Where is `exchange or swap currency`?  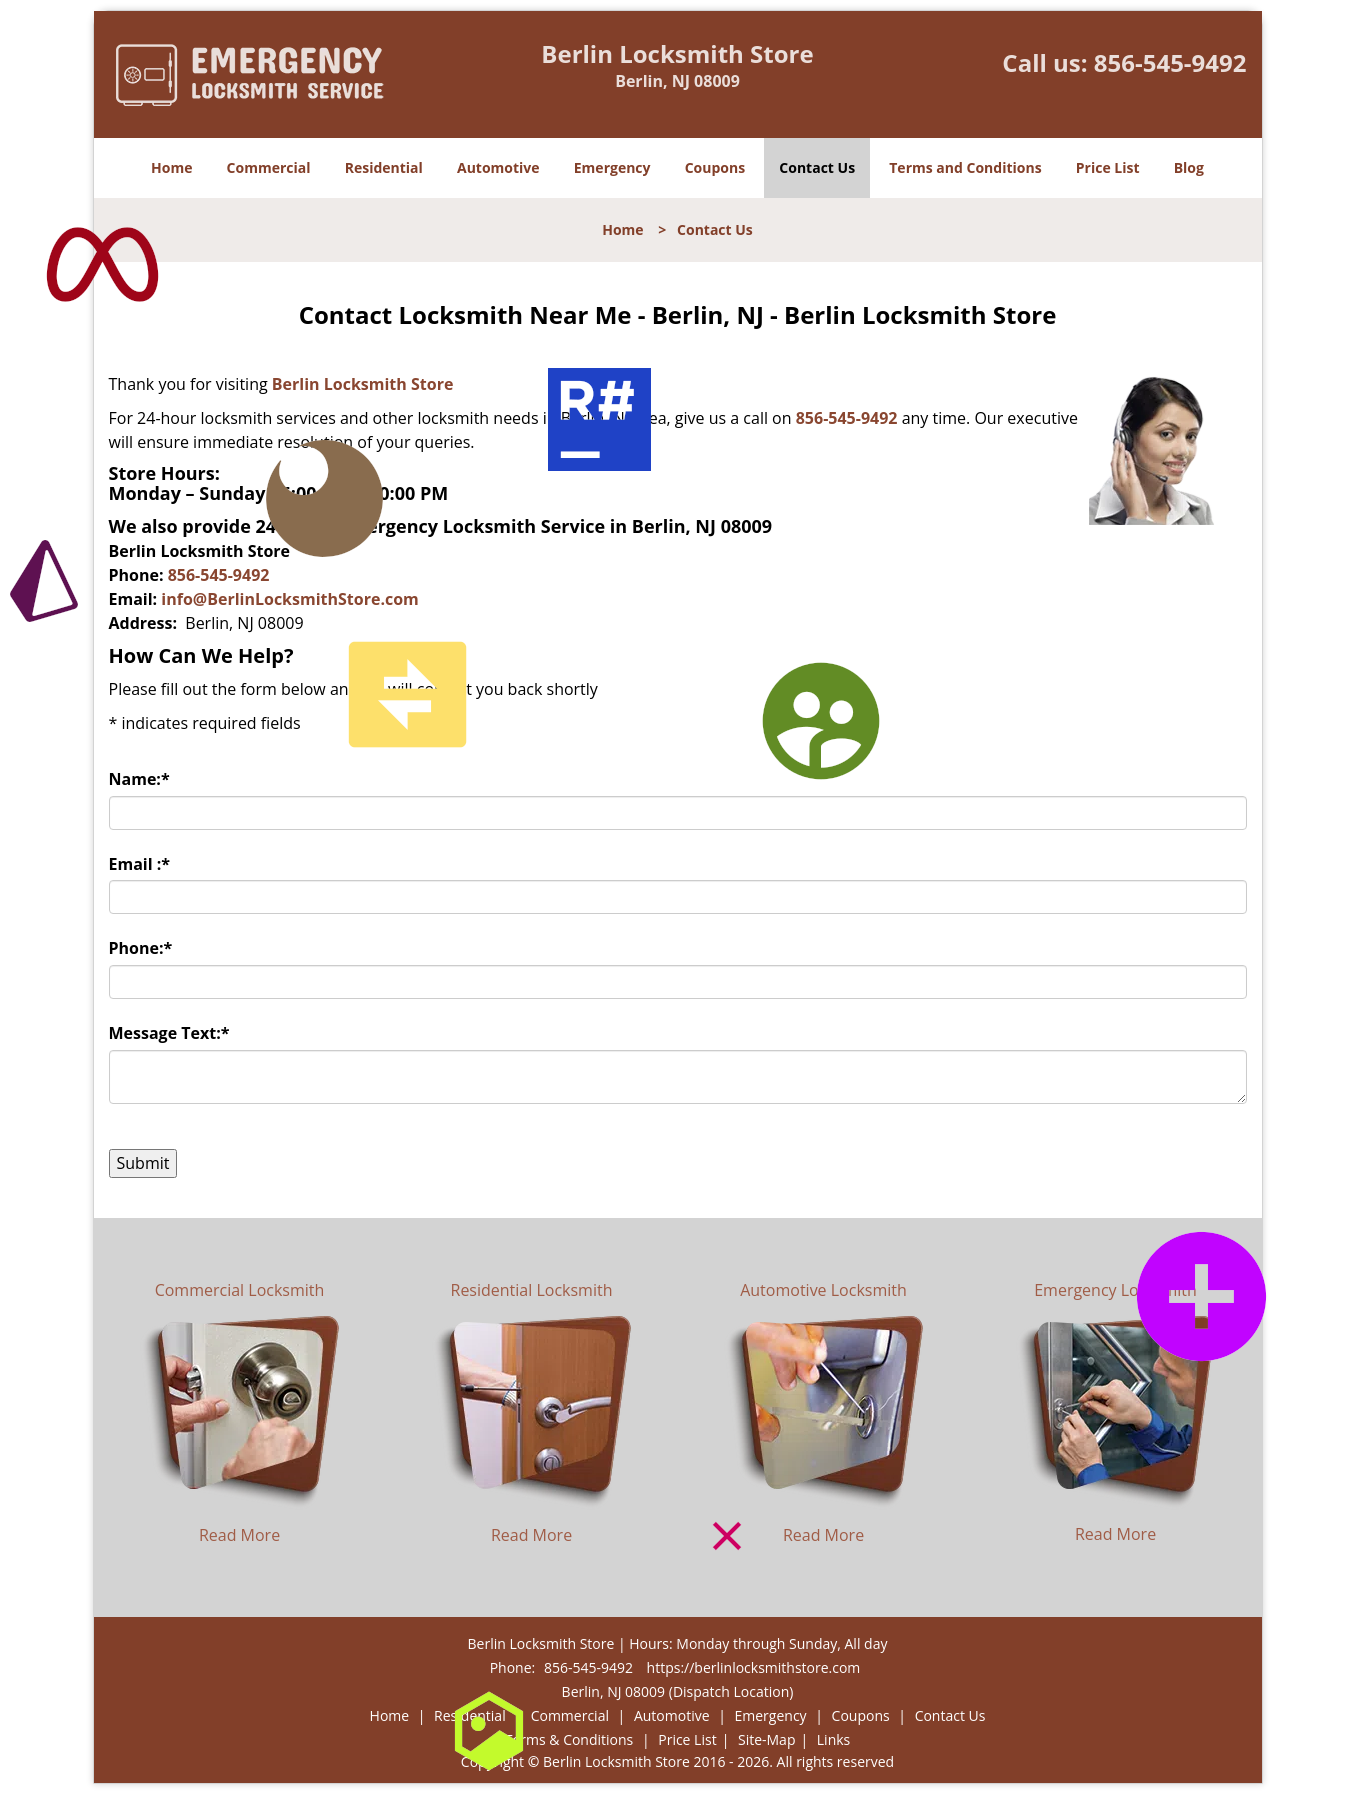 exchange or swap currency is located at coordinates (407, 694).